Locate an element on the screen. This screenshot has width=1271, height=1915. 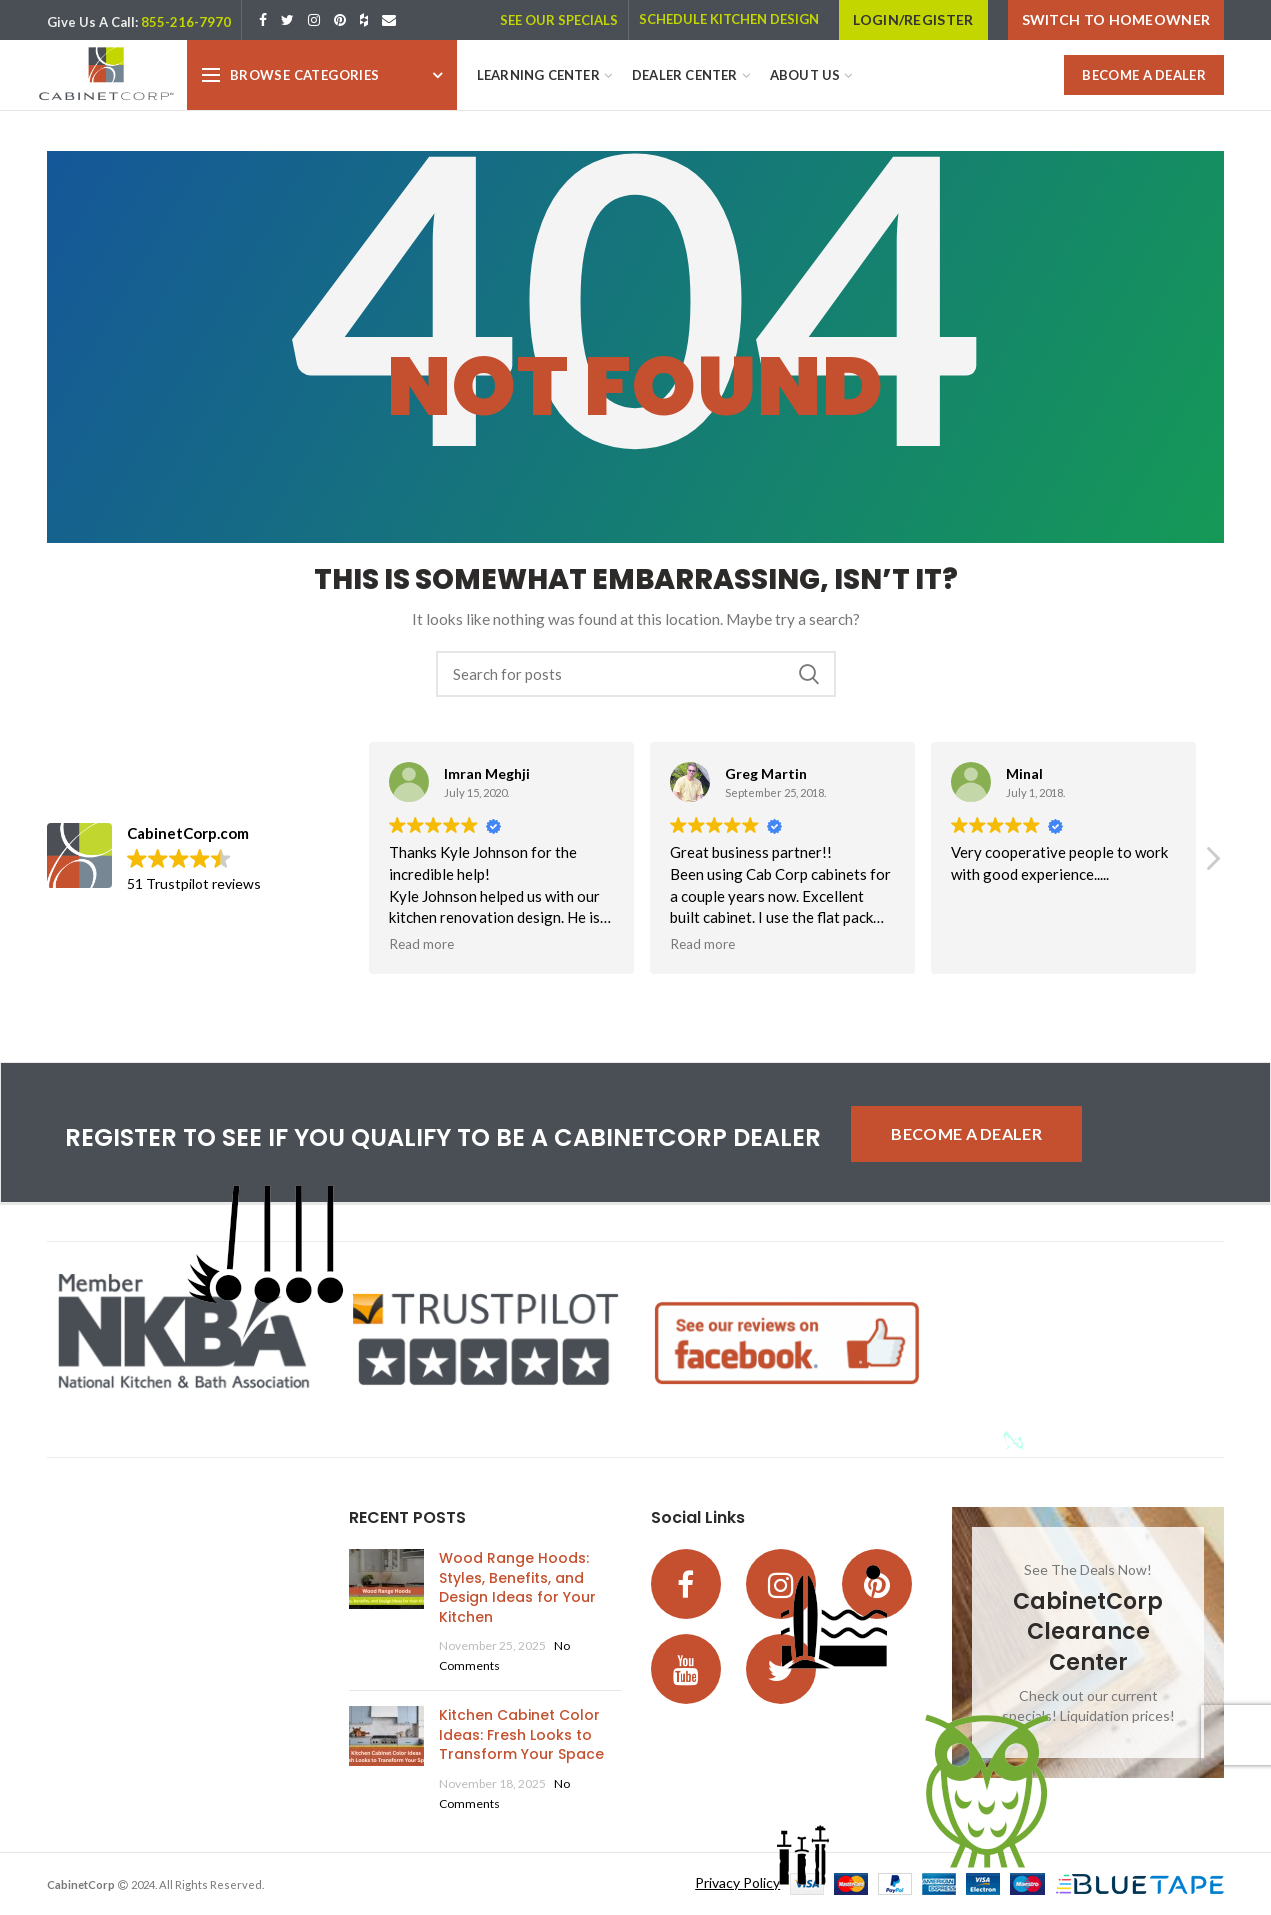
view the Sverd i Fjell monument landmark is located at coordinates (803, 1854).